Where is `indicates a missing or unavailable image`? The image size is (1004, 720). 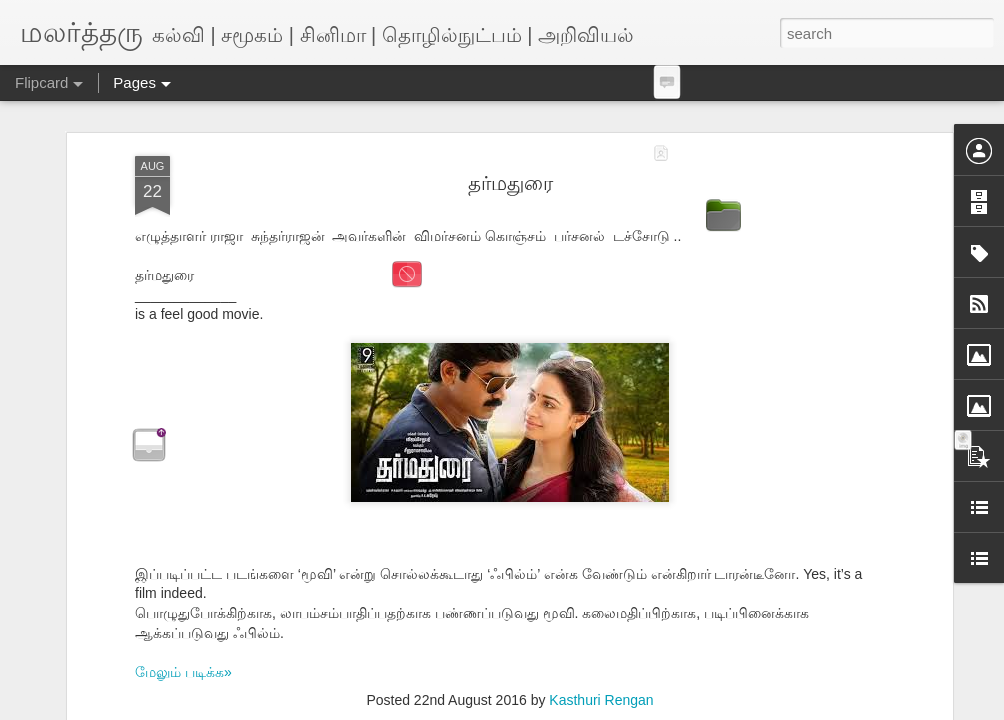 indicates a missing or unavailable image is located at coordinates (407, 273).